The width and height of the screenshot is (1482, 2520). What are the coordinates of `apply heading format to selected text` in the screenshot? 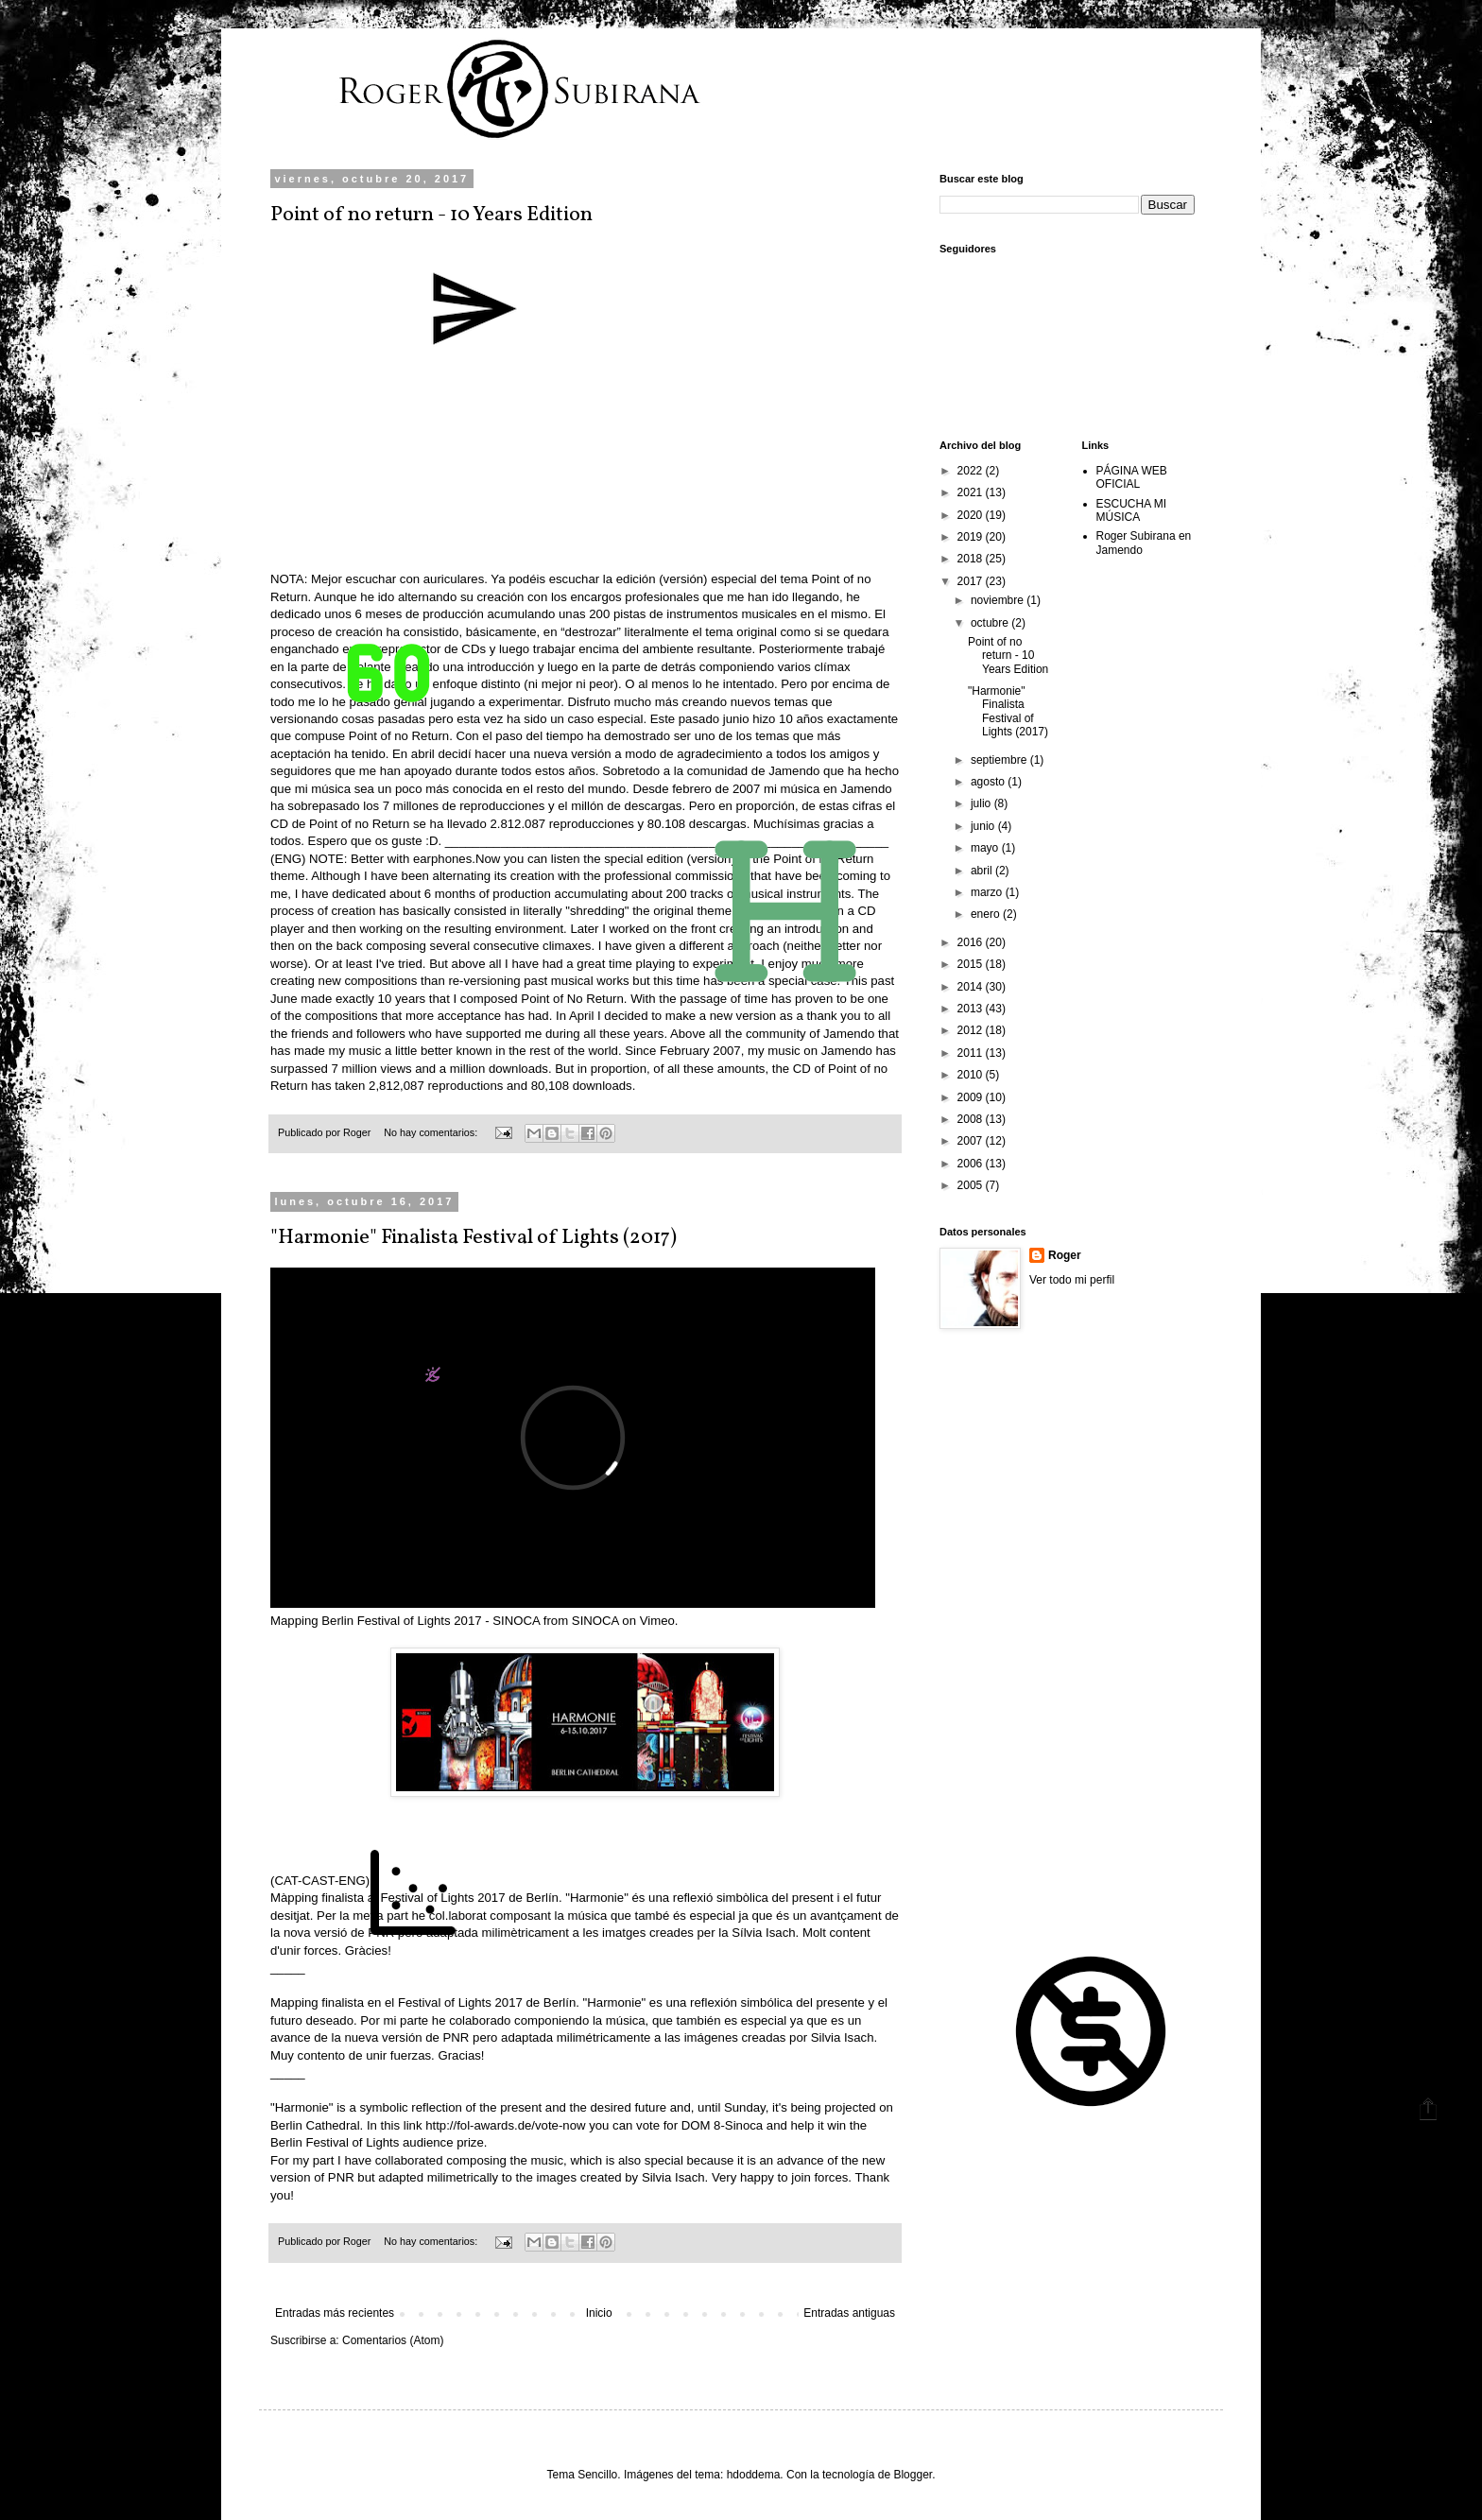 It's located at (785, 911).